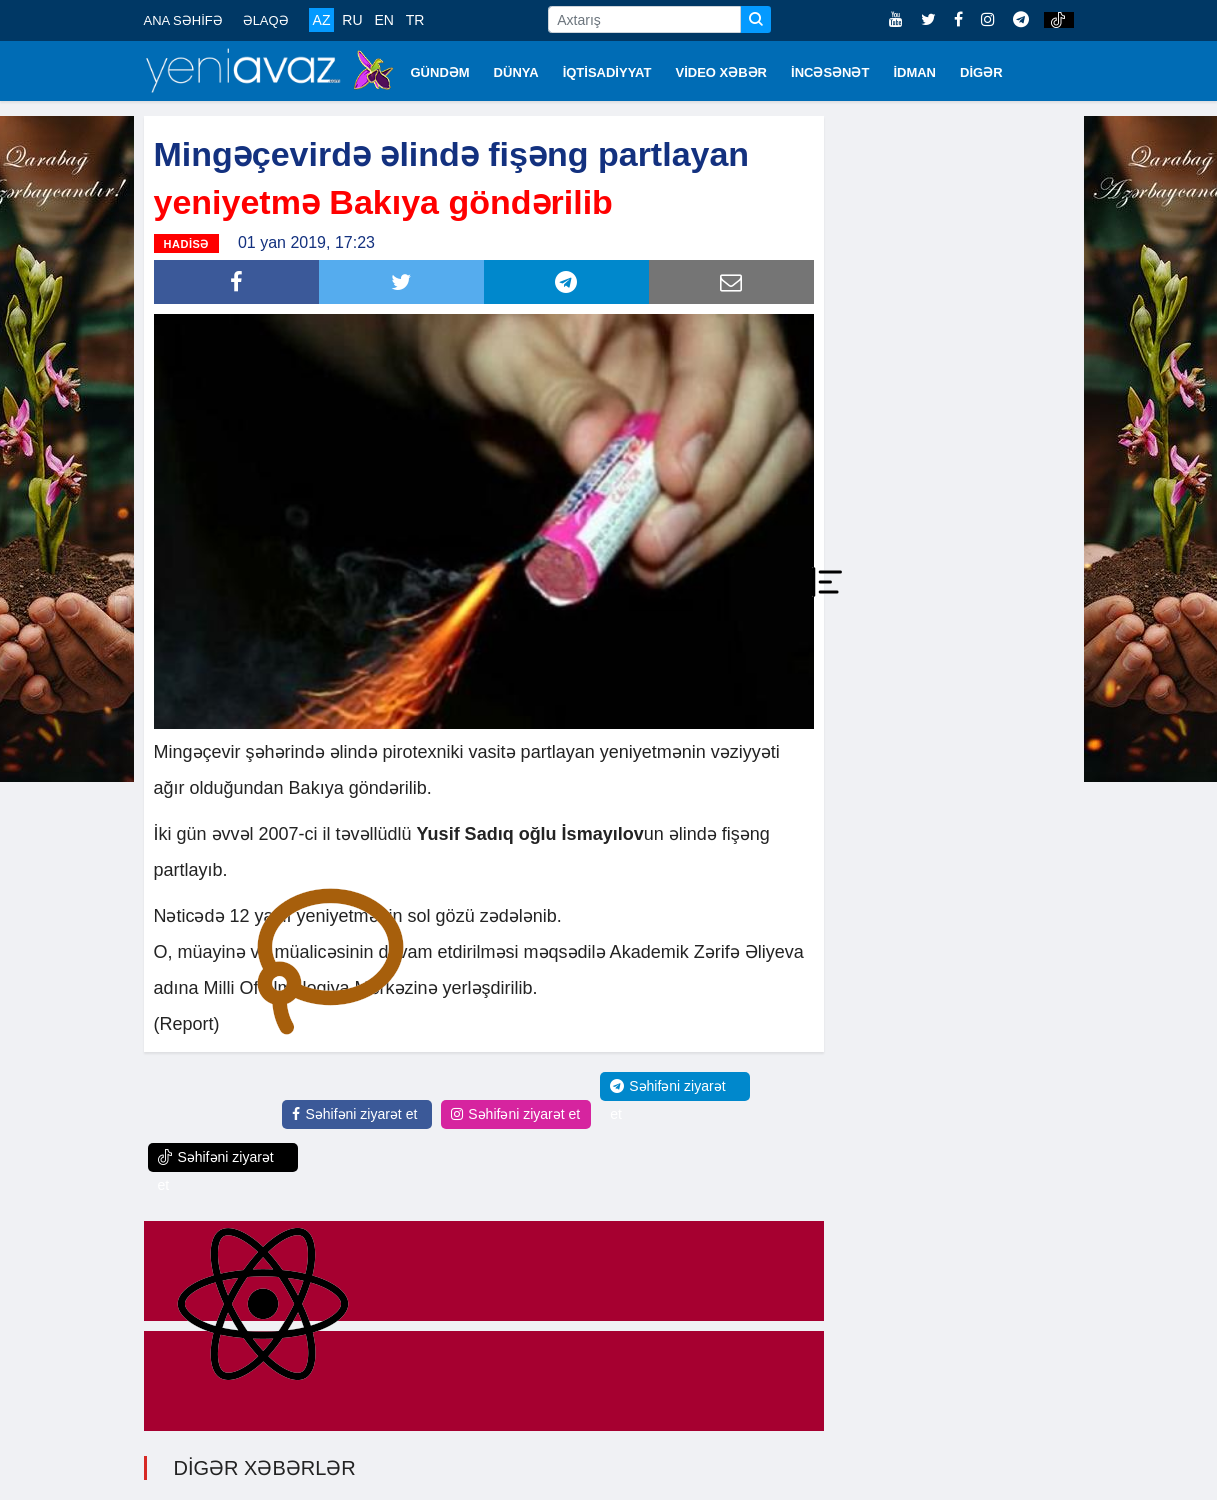 The image size is (1217, 1500). Describe the element at coordinates (263, 1304) in the screenshot. I see `React framework or library logo` at that location.